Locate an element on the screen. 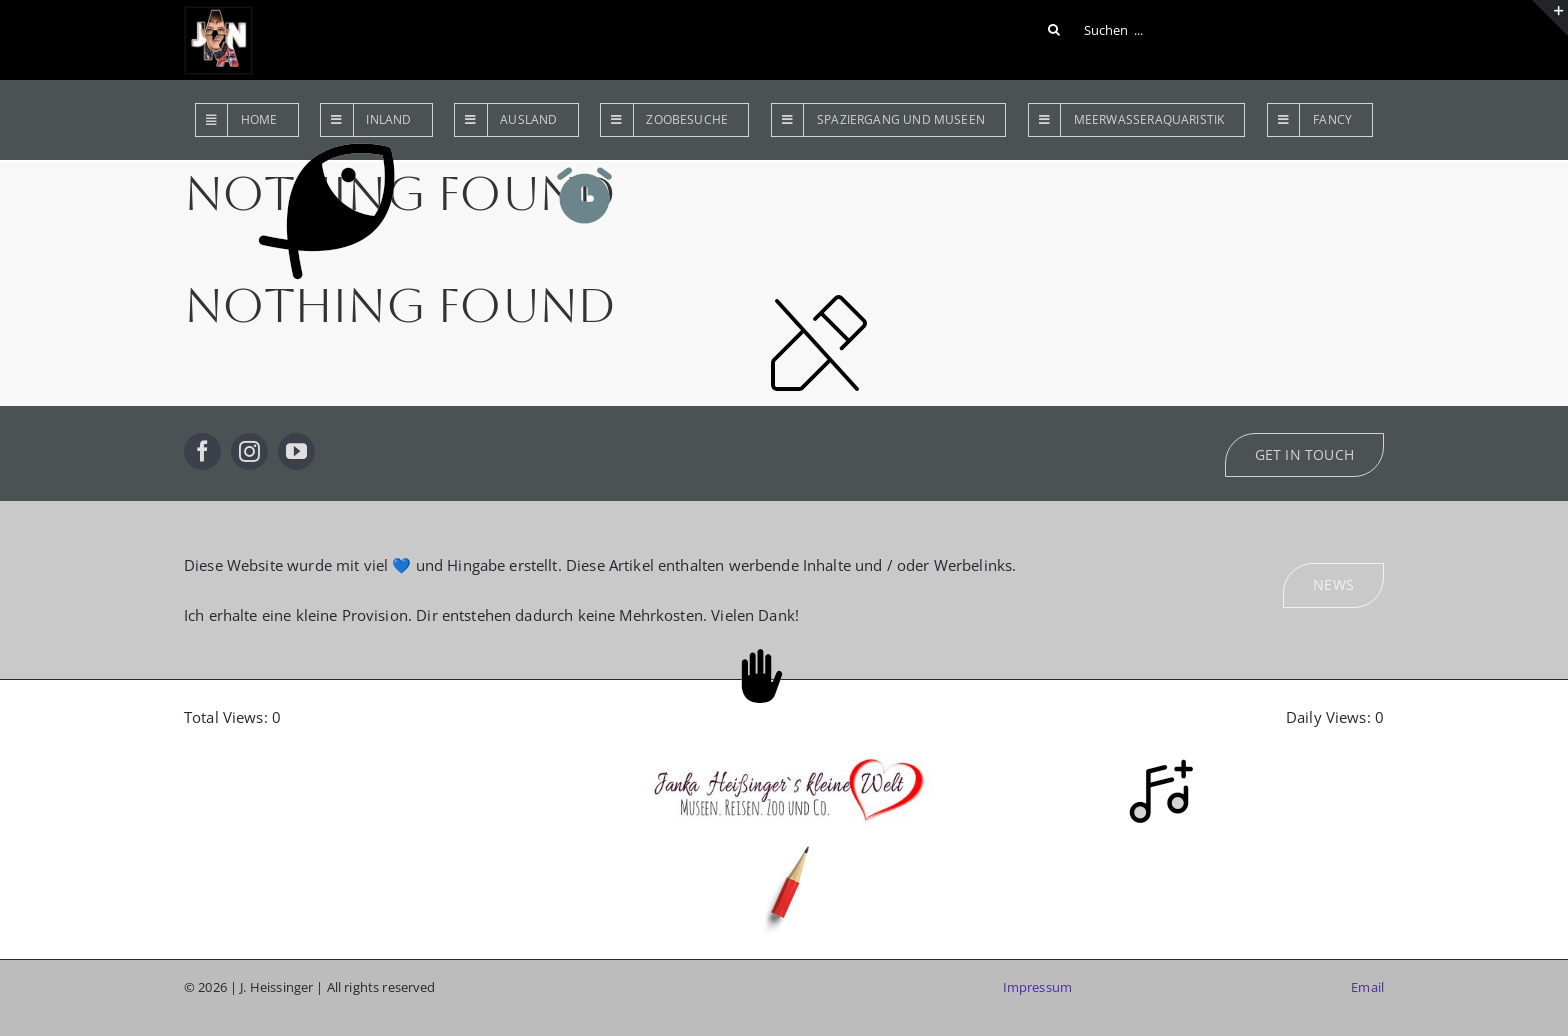 The width and height of the screenshot is (1568, 1036). editing is disabled is located at coordinates (817, 345).